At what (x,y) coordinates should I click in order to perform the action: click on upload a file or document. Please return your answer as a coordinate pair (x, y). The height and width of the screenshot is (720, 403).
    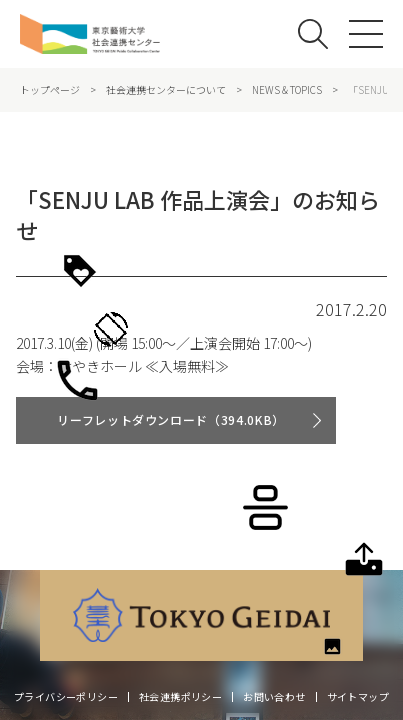
    Looking at the image, I should click on (364, 561).